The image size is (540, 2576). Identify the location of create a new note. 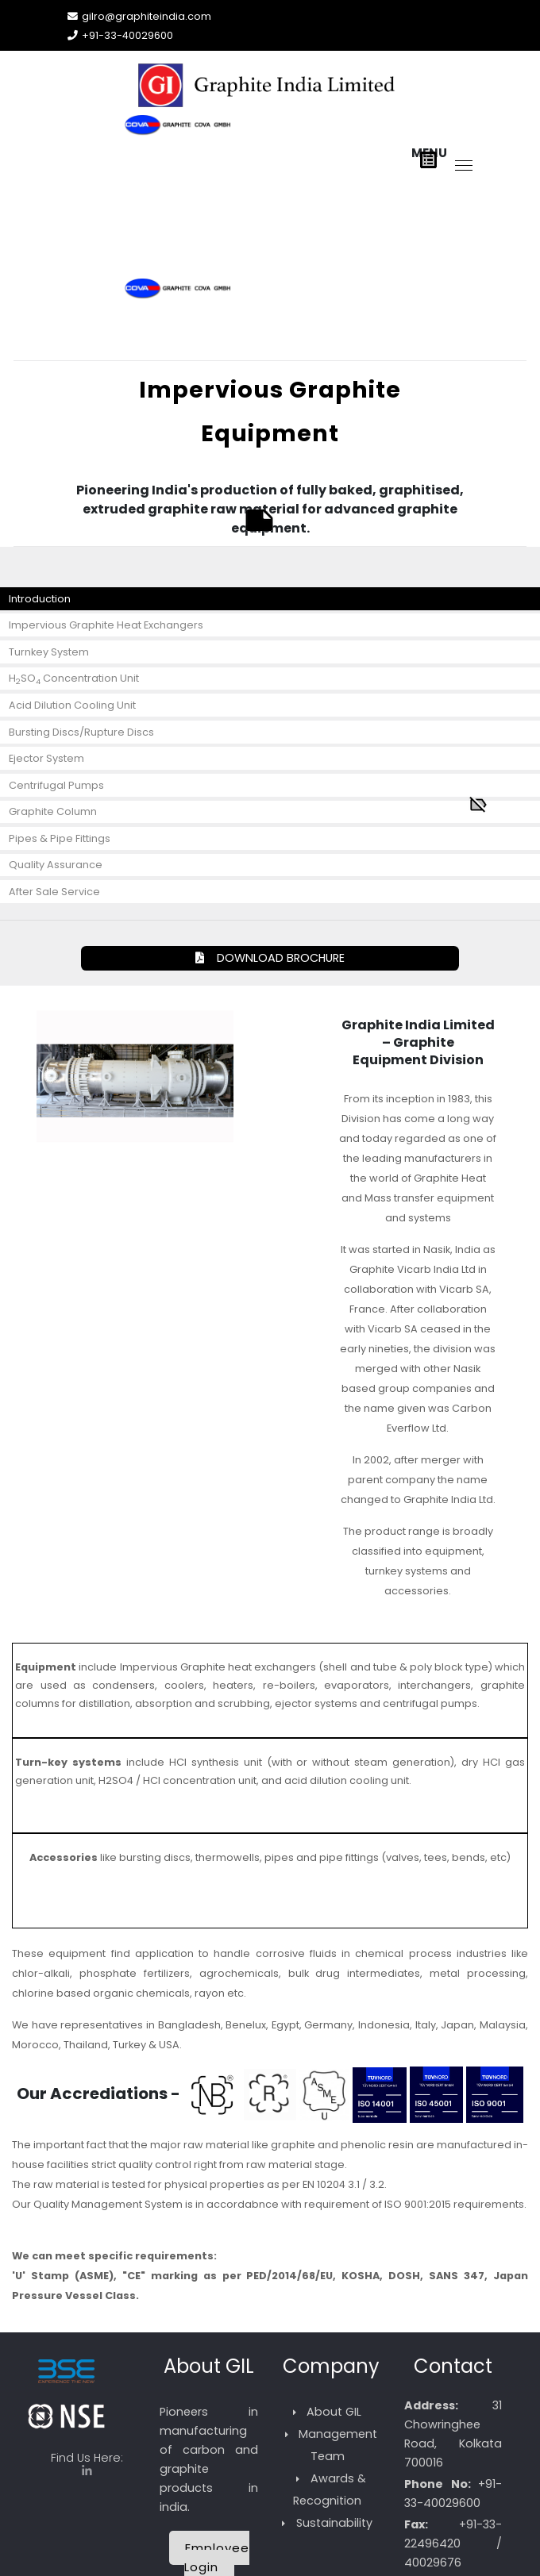
(259, 520).